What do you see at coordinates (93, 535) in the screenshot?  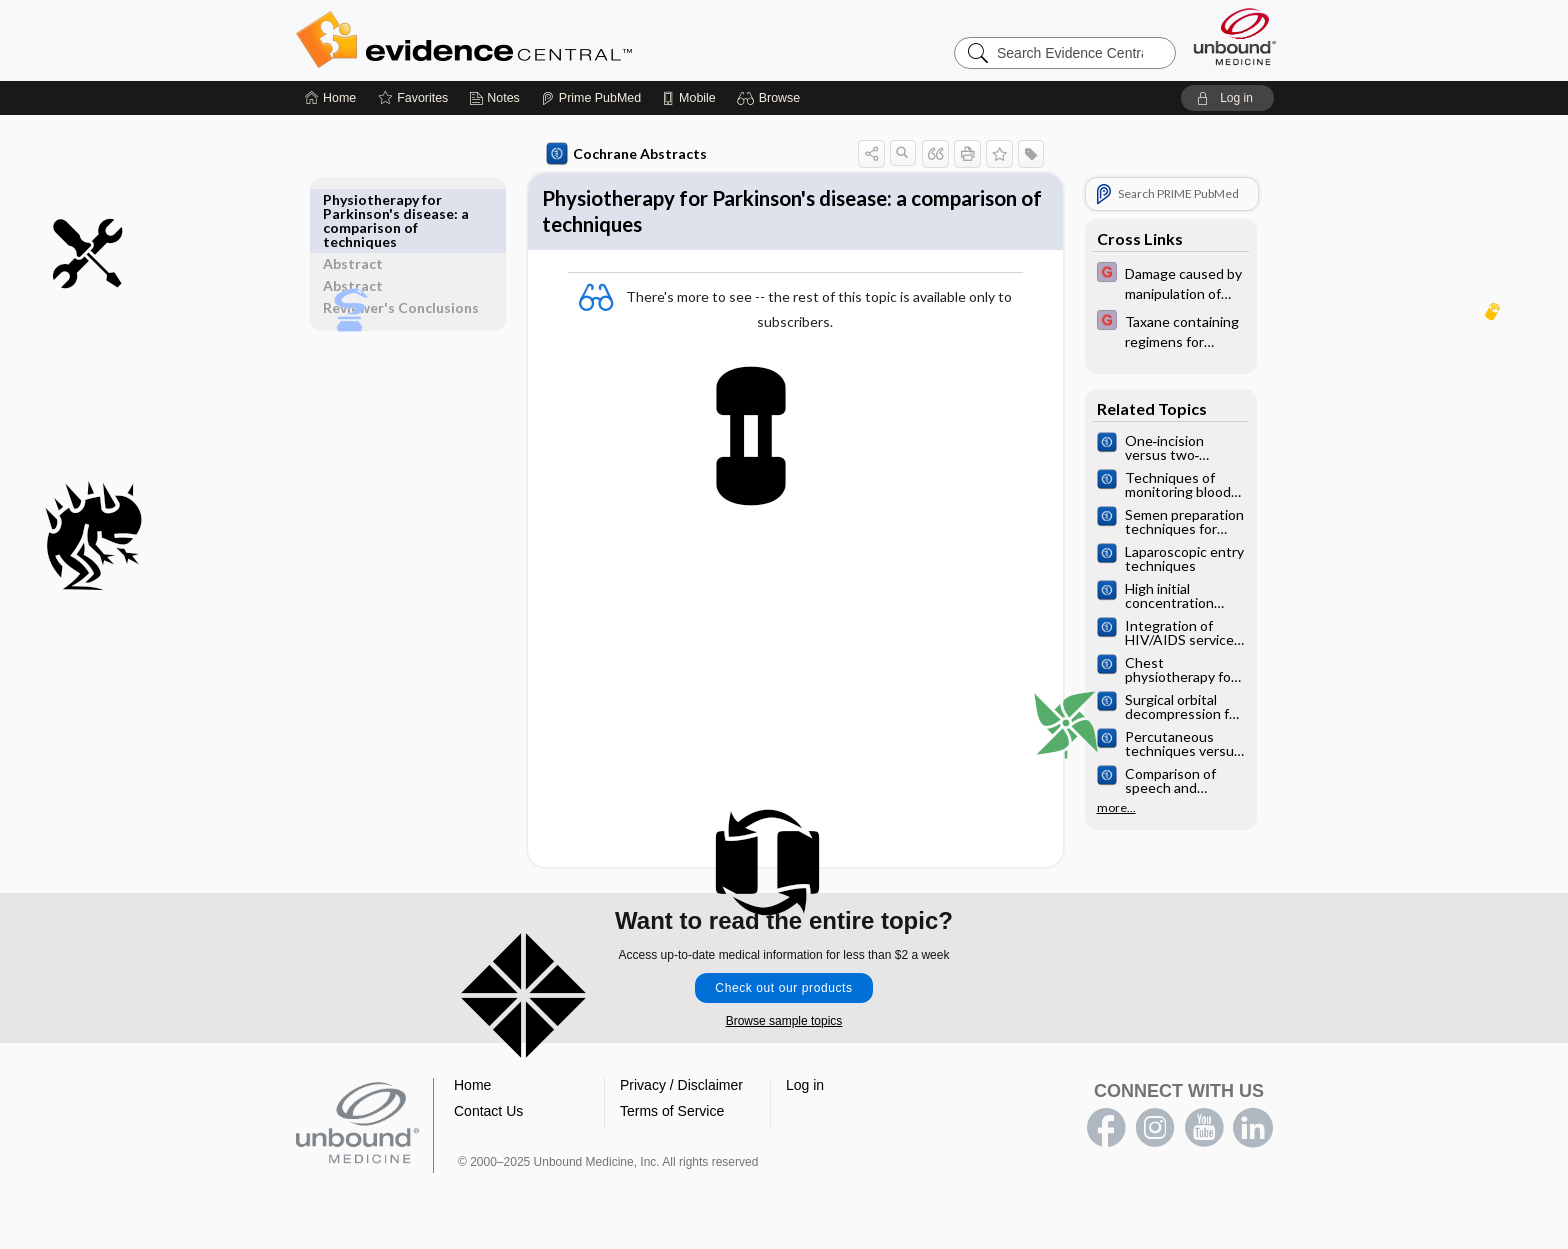 I see `select troglodyte character or creature class` at bounding box center [93, 535].